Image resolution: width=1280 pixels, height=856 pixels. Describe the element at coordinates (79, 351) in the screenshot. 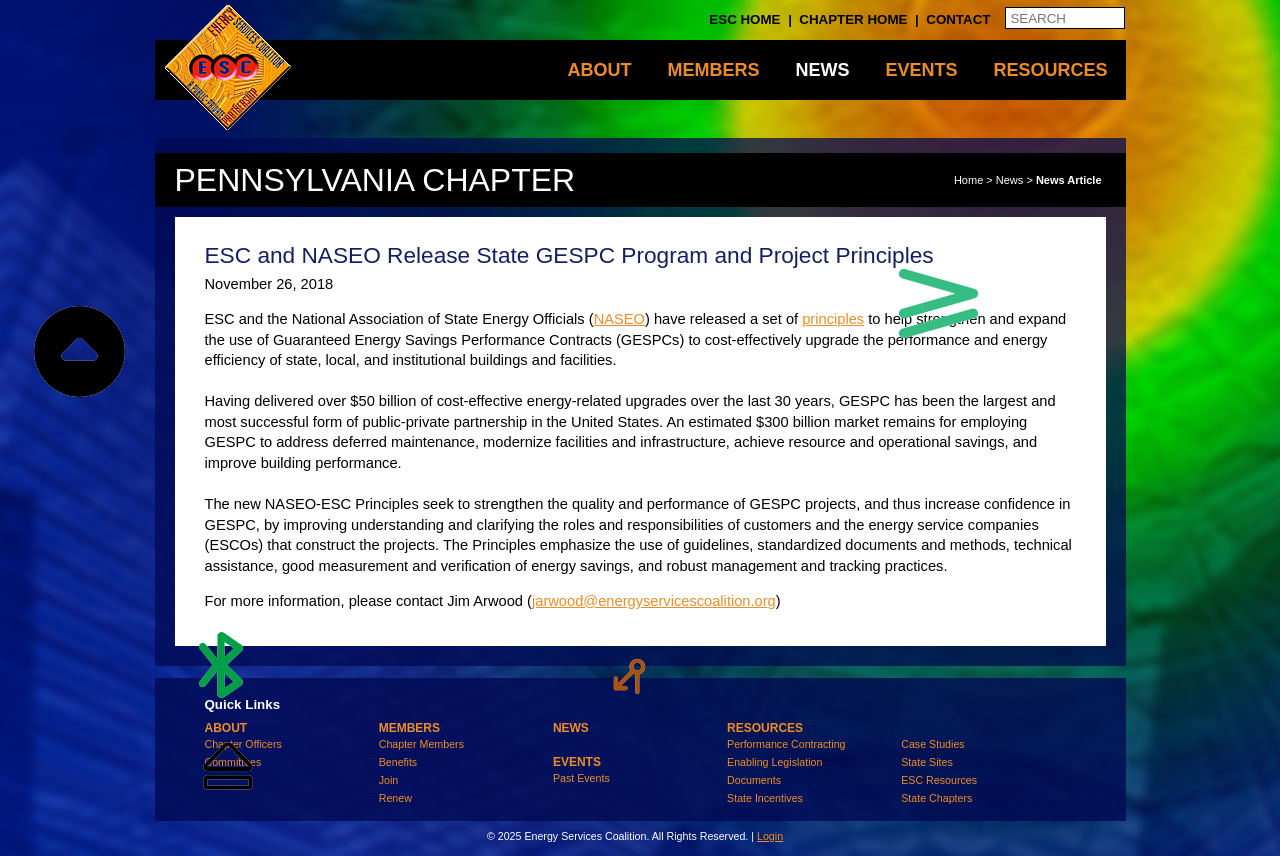

I see `scroll to top of page` at that location.